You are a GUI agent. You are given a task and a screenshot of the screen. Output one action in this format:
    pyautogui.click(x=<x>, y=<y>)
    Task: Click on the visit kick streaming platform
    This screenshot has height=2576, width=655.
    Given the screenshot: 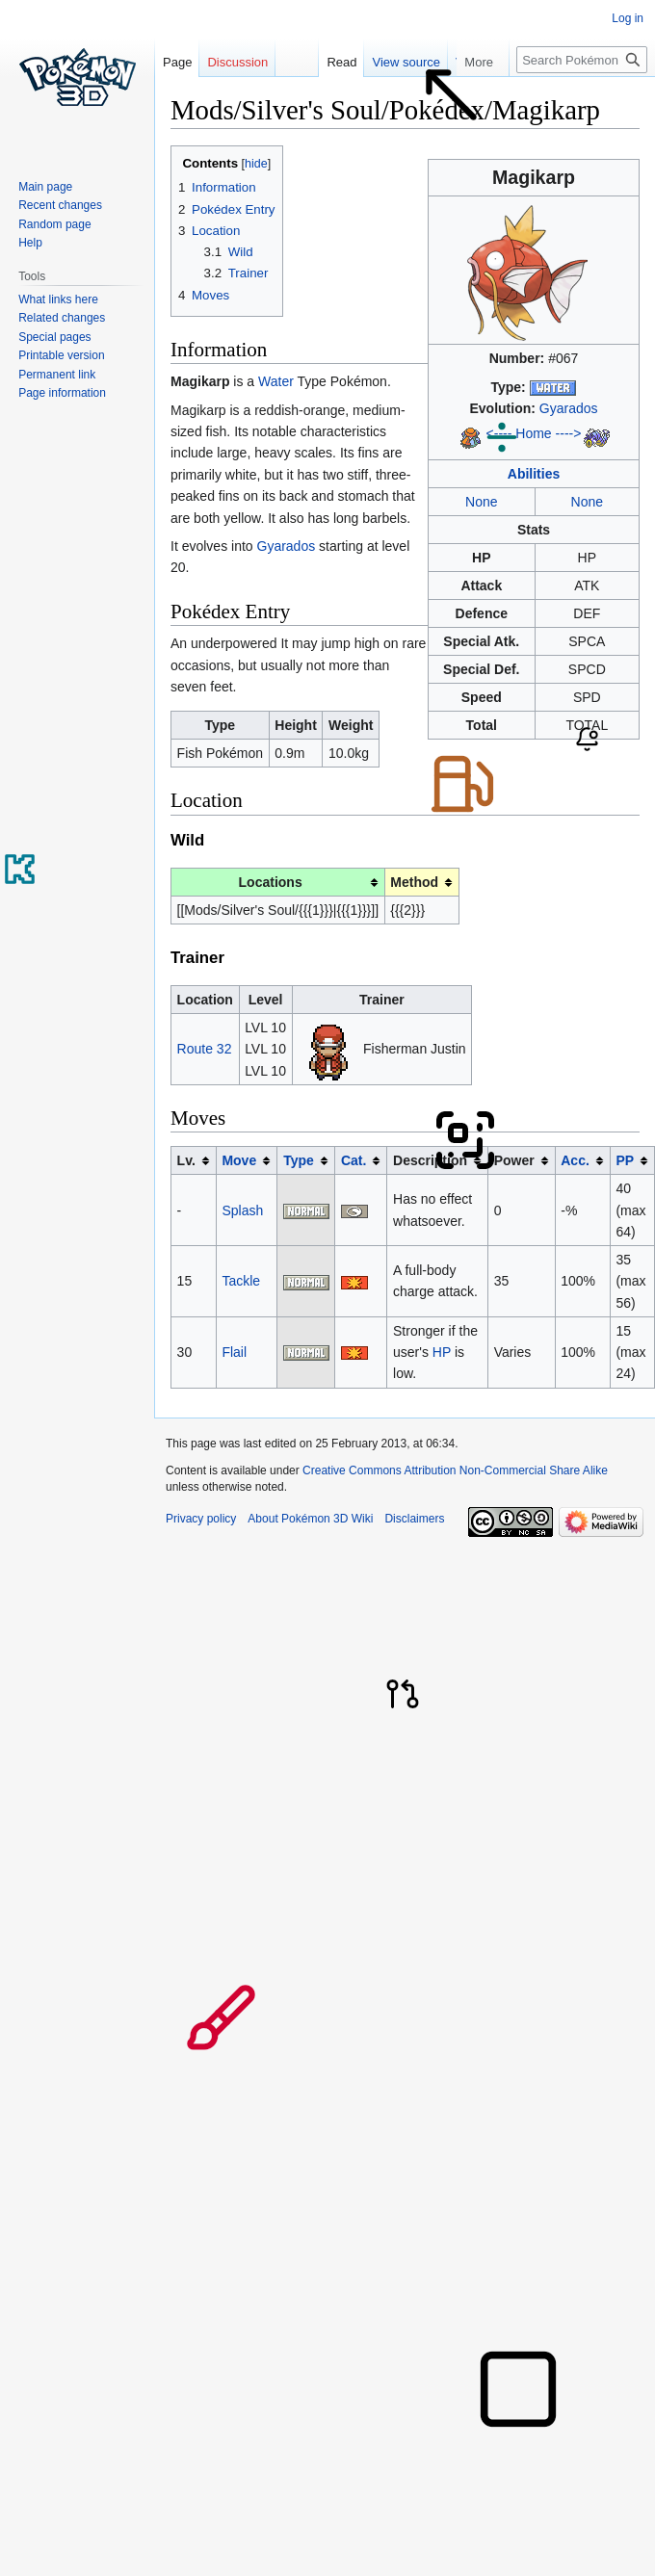 What is the action you would take?
    pyautogui.click(x=19, y=869)
    